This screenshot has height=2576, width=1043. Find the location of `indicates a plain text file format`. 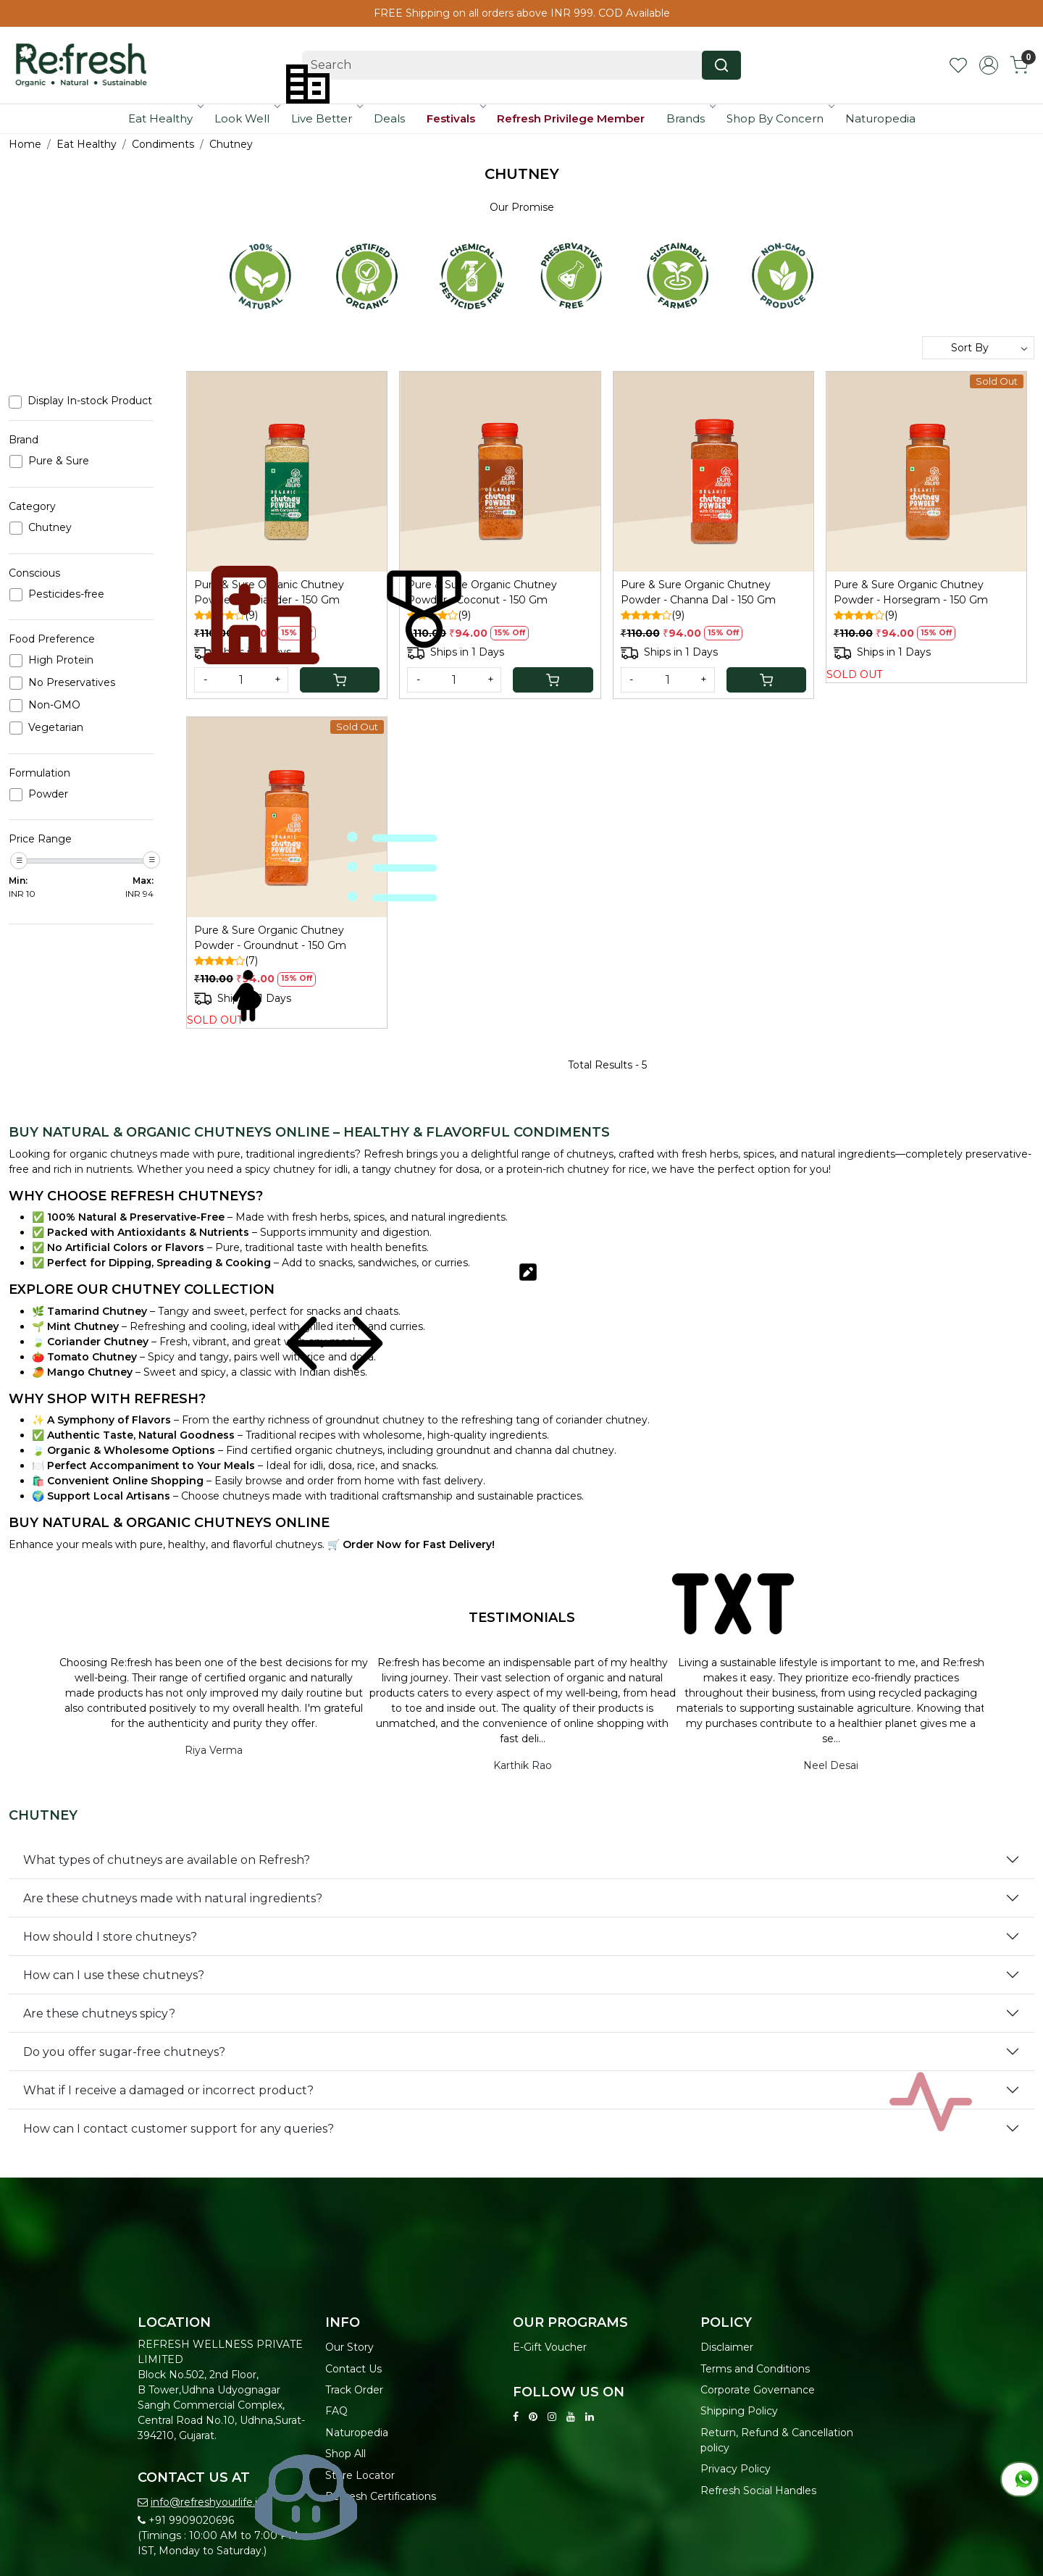

indicates a plain text file format is located at coordinates (733, 1604).